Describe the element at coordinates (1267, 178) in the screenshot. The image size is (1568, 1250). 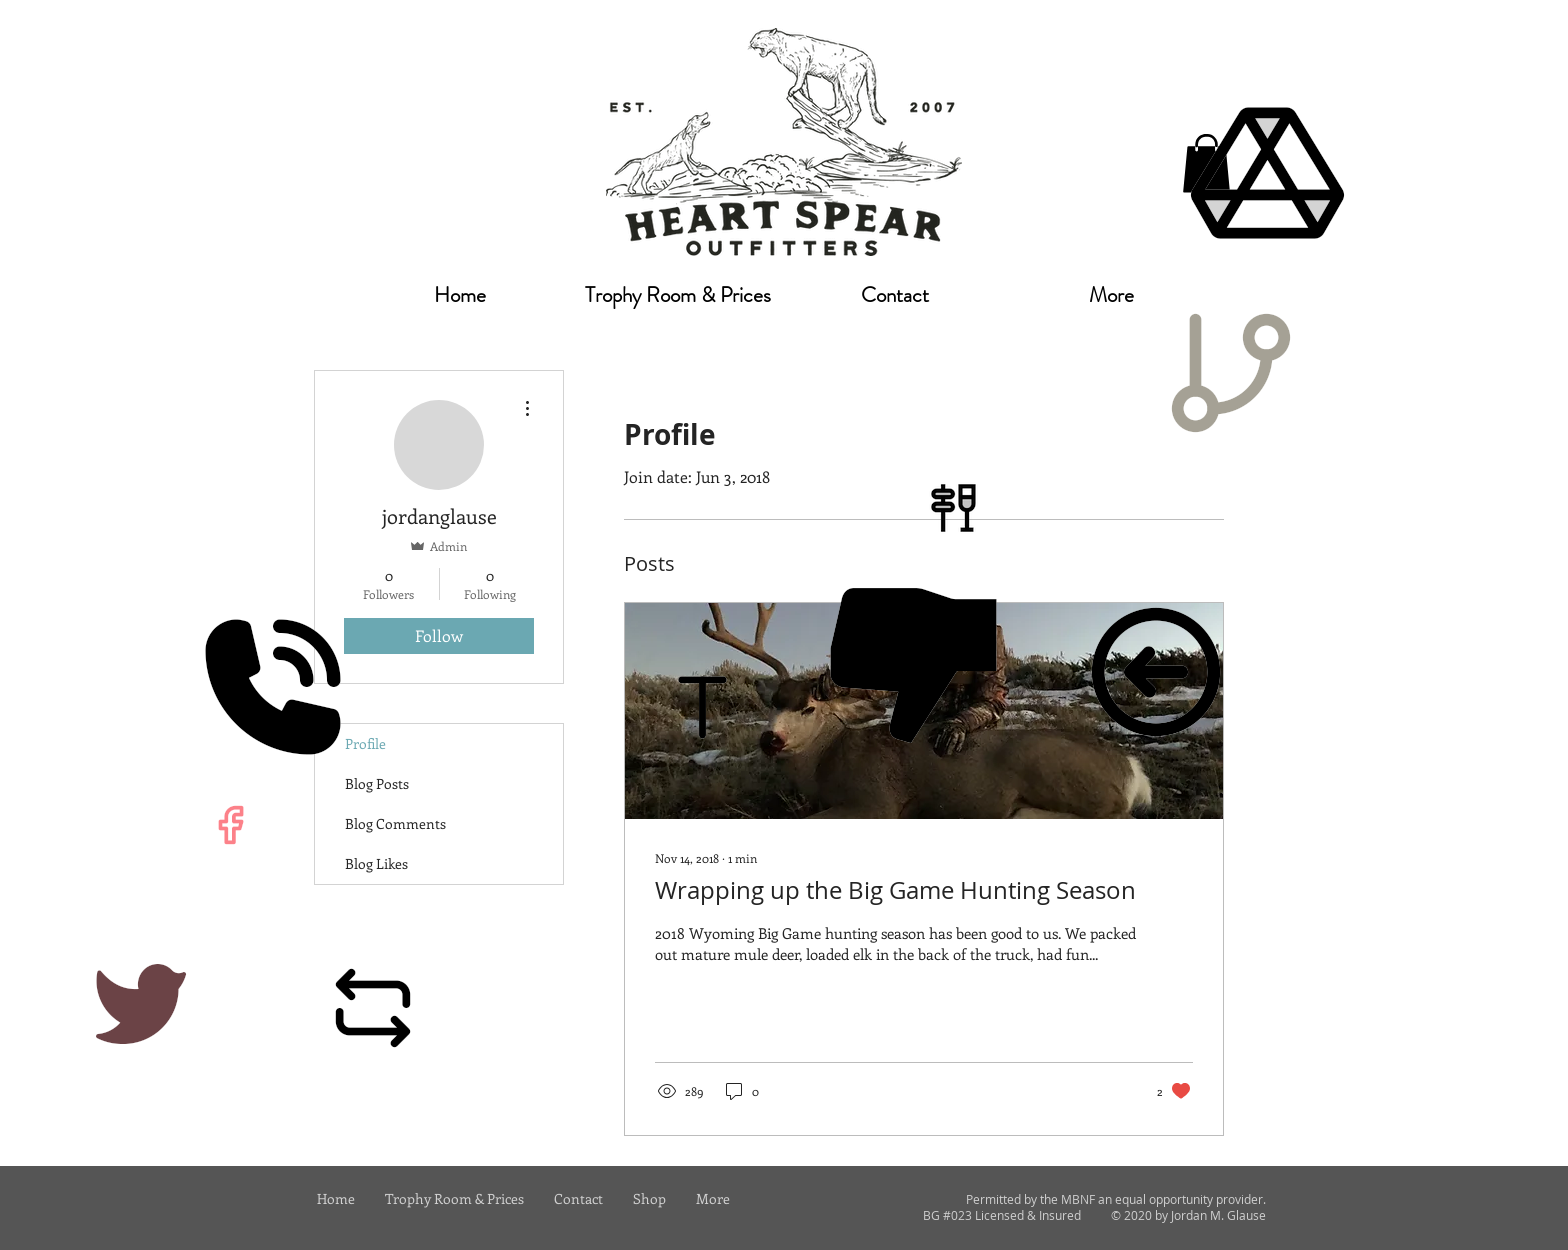
I see `open Google Drive` at that location.